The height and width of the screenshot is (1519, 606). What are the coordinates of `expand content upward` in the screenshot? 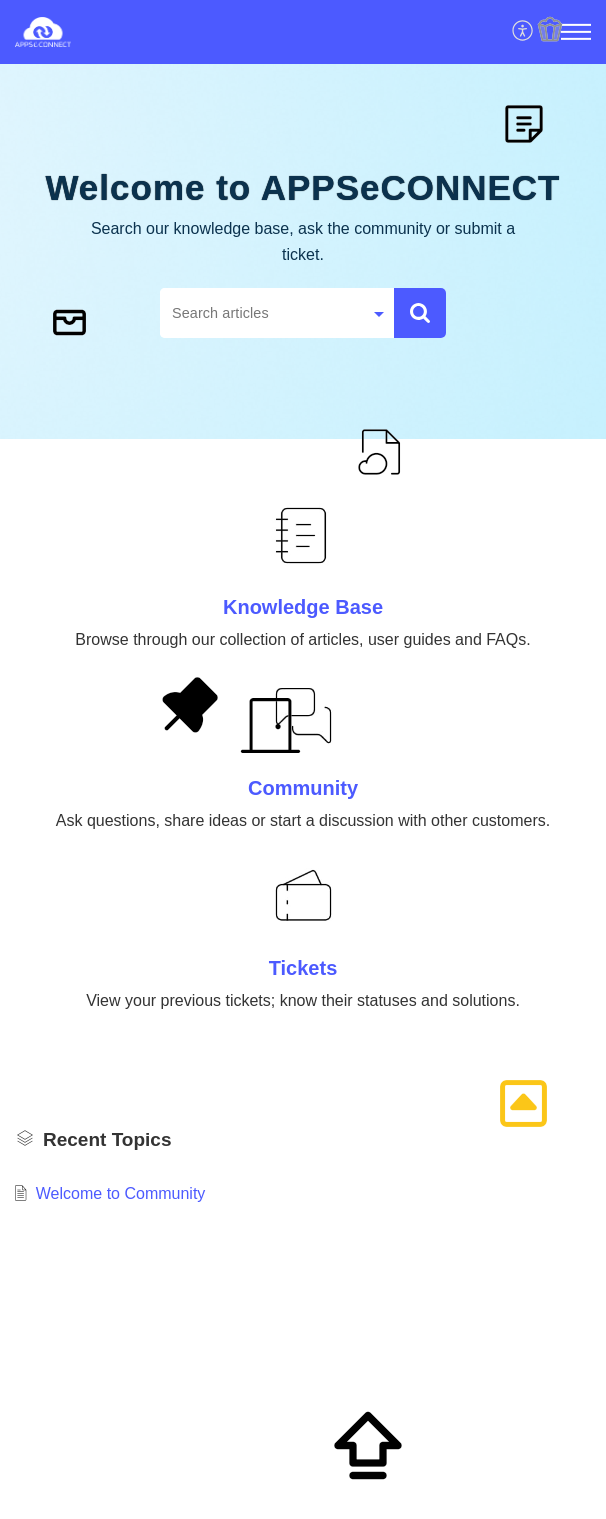 It's located at (523, 1103).